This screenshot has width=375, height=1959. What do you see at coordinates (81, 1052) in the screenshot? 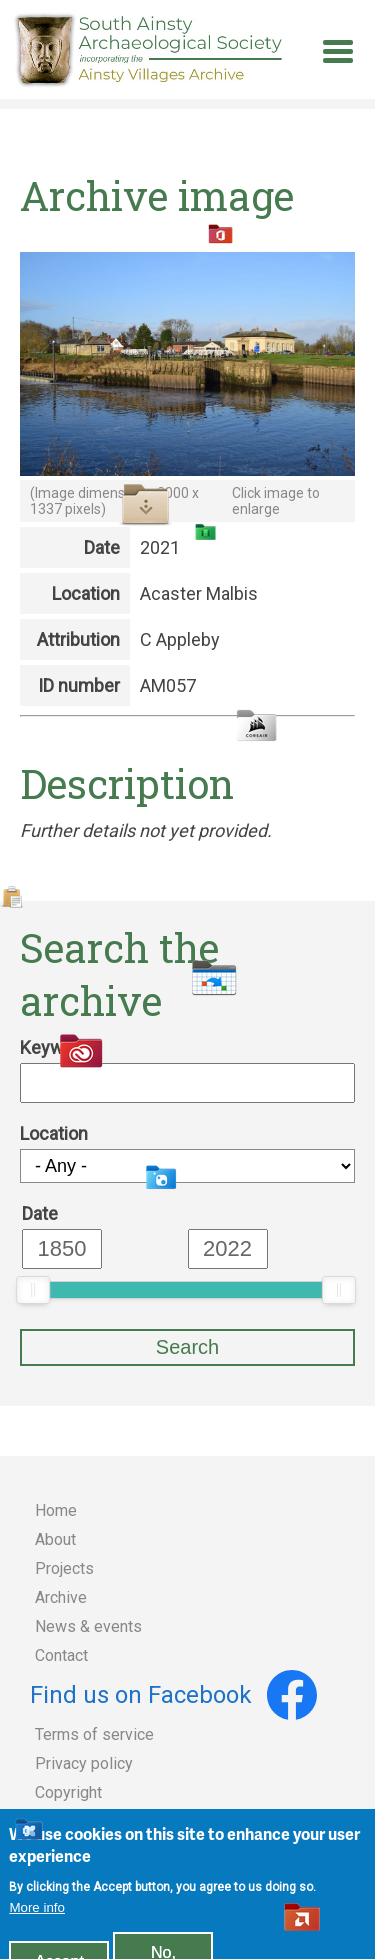
I see `open adobe creative cloud files folder` at bounding box center [81, 1052].